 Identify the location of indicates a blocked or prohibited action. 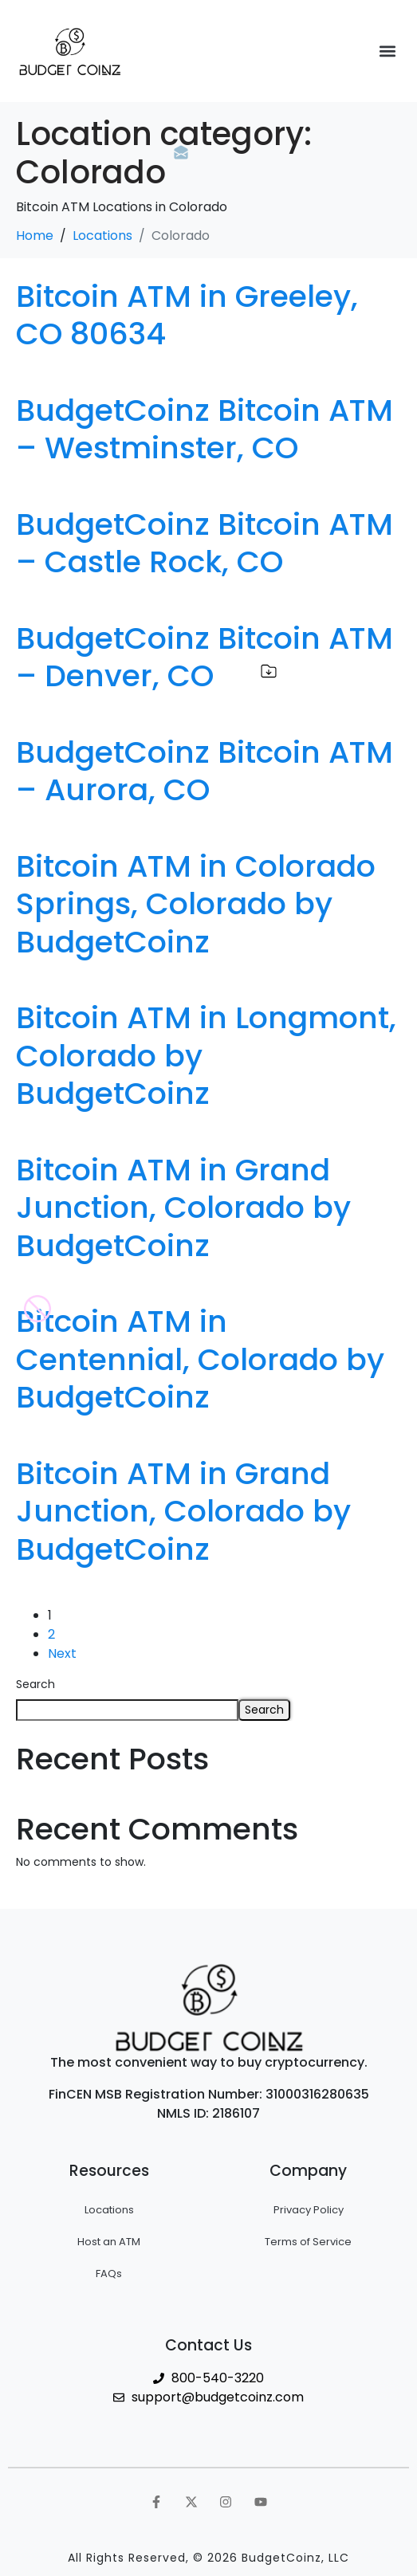
(37, 1309).